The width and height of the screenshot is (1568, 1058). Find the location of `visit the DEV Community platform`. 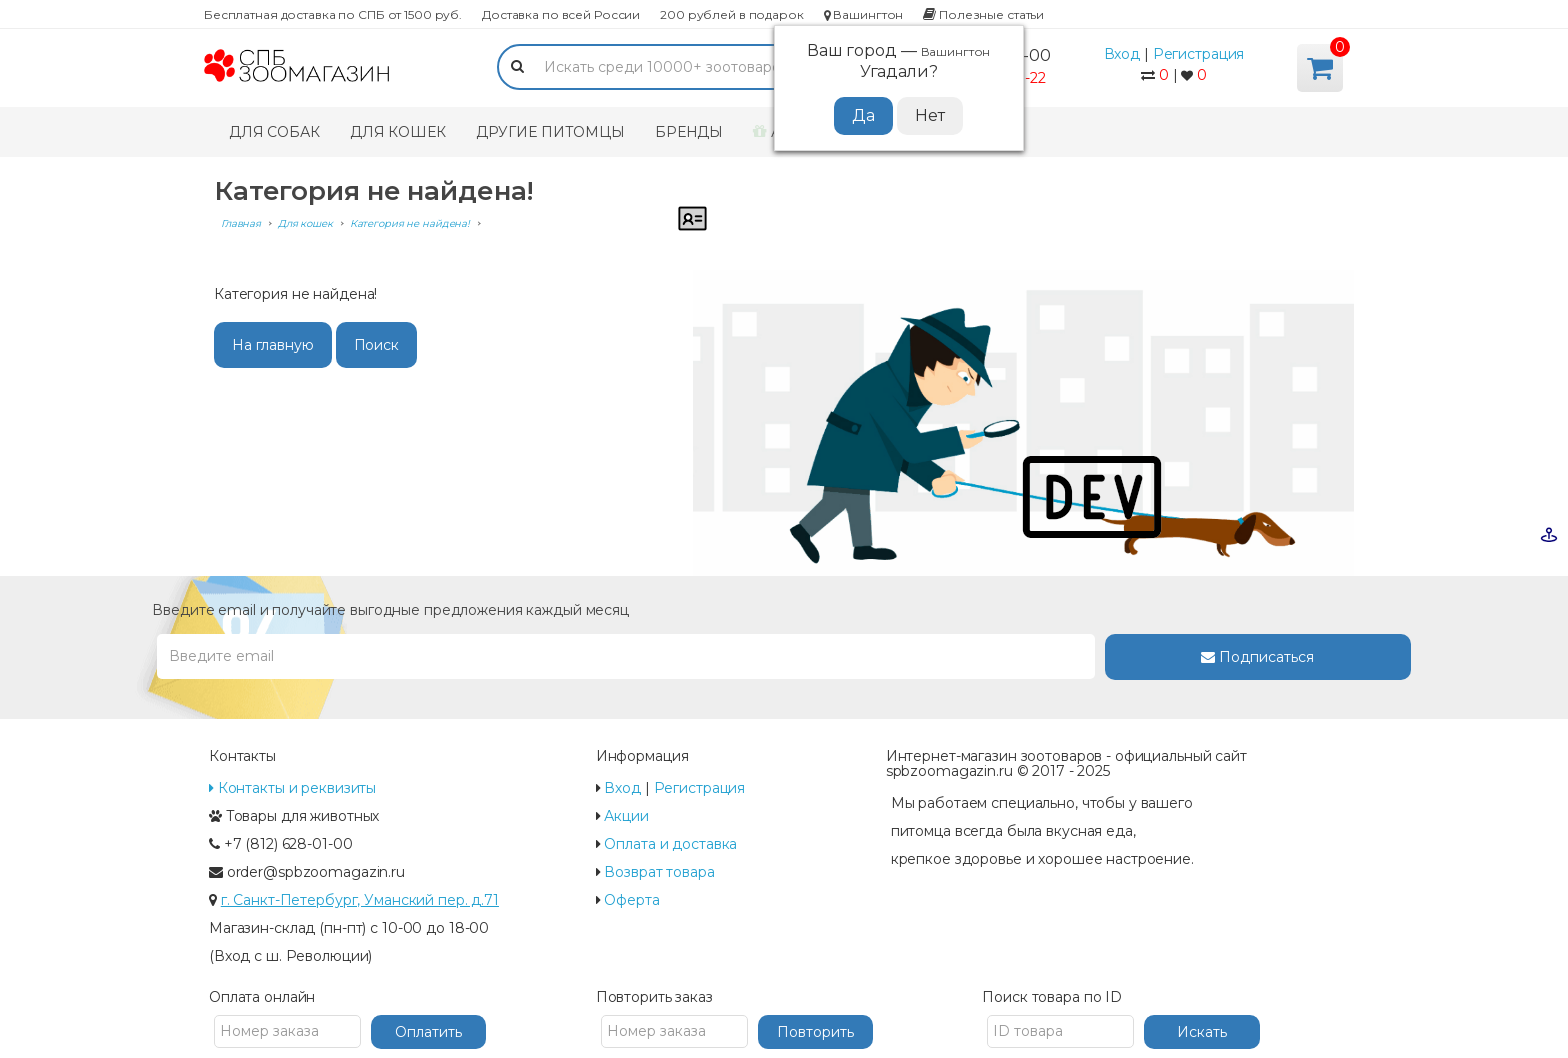

visit the DEV Community platform is located at coordinates (1092, 497).